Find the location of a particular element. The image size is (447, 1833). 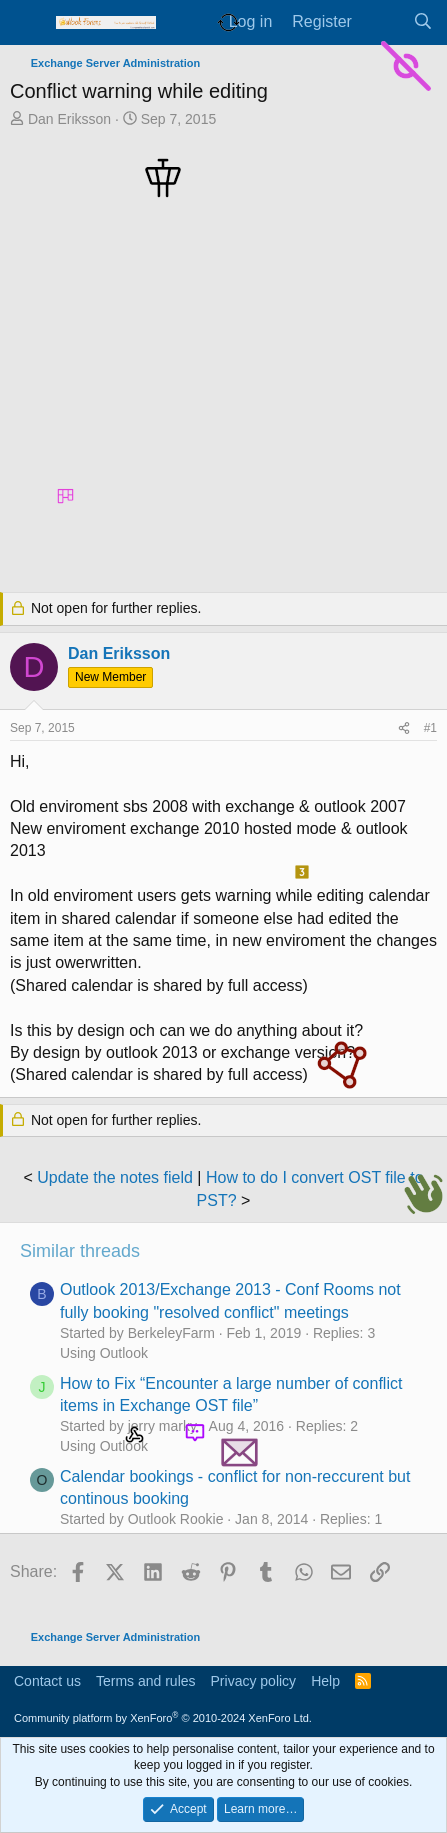

configure webhook integrations is located at coordinates (134, 1435).